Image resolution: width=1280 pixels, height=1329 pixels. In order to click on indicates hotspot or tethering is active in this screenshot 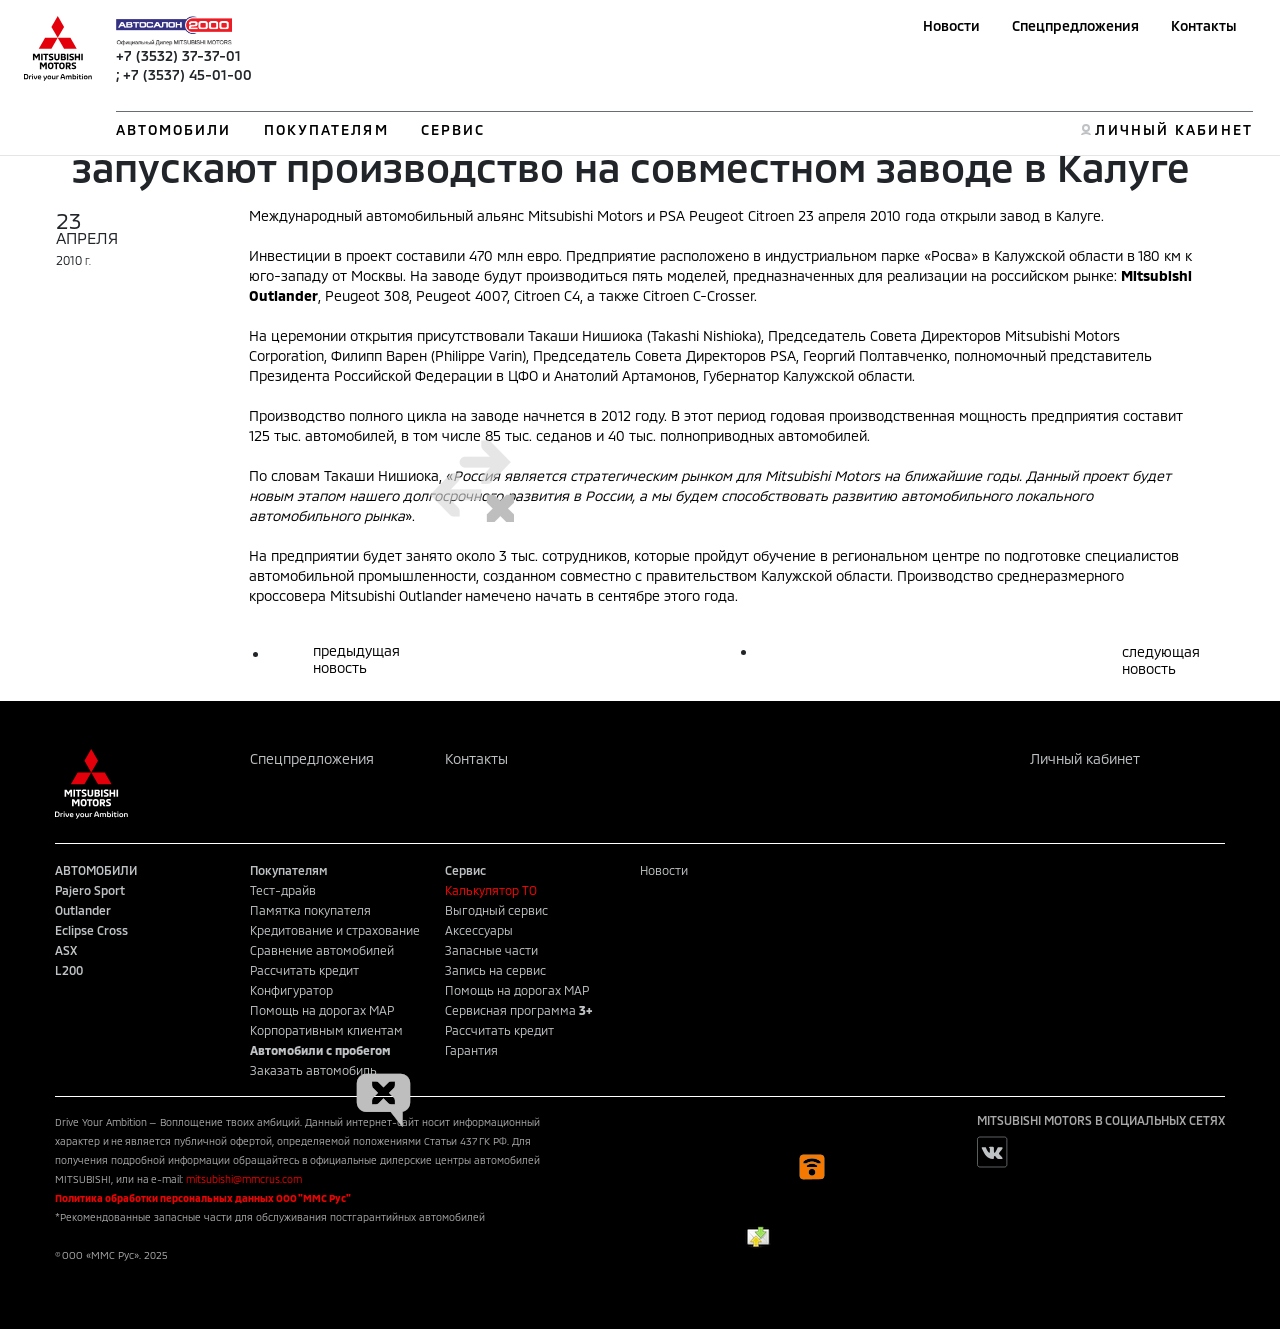, I will do `click(812, 1167)`.